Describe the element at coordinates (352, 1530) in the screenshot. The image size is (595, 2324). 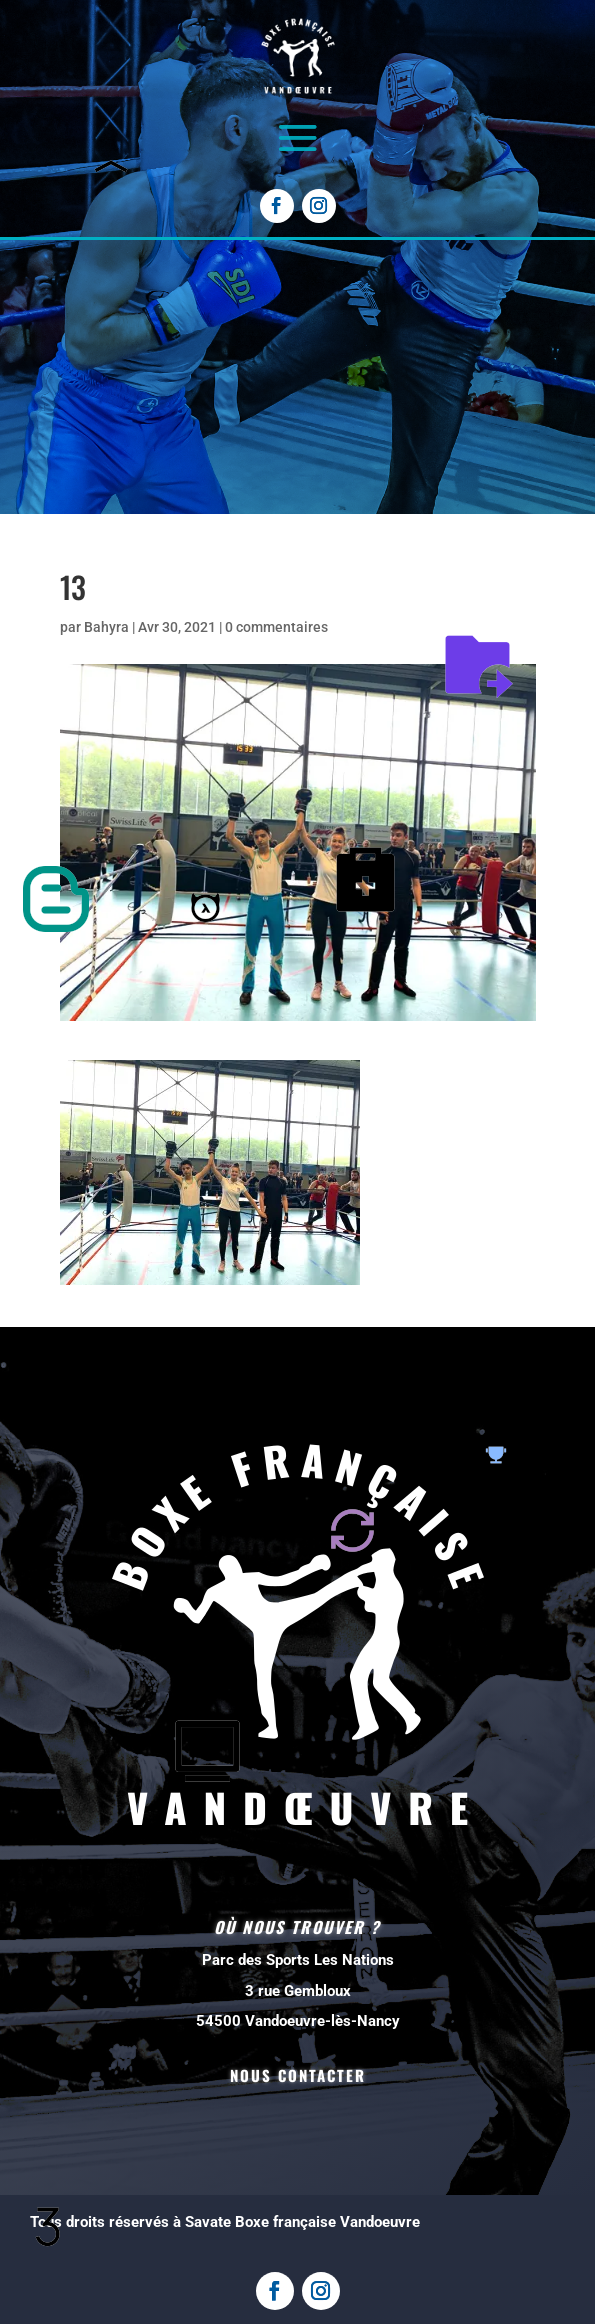
I see `repeat or loop content continuously` at that location.